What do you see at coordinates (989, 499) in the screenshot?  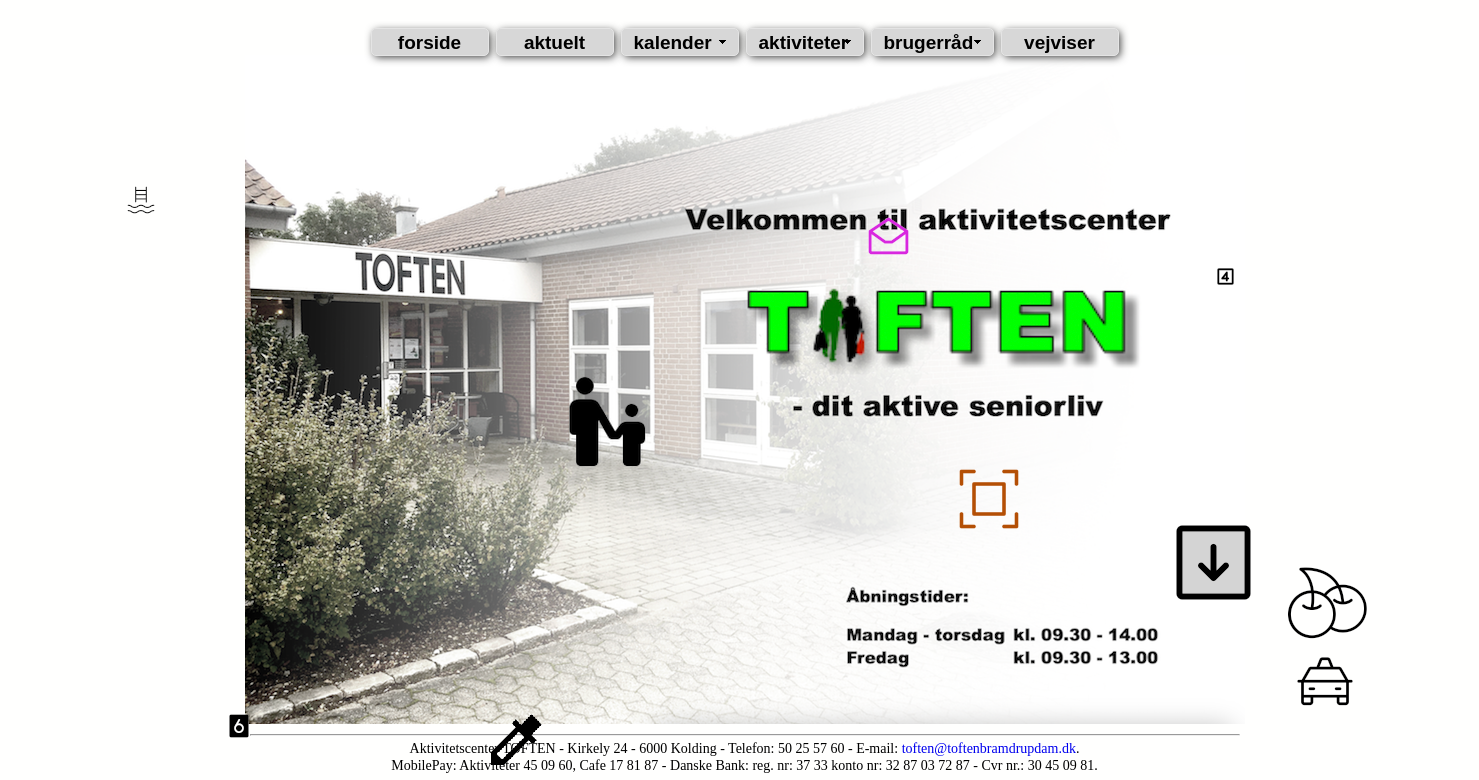 I see `scan a QR code or barcode` at bounding box center [989, 499].